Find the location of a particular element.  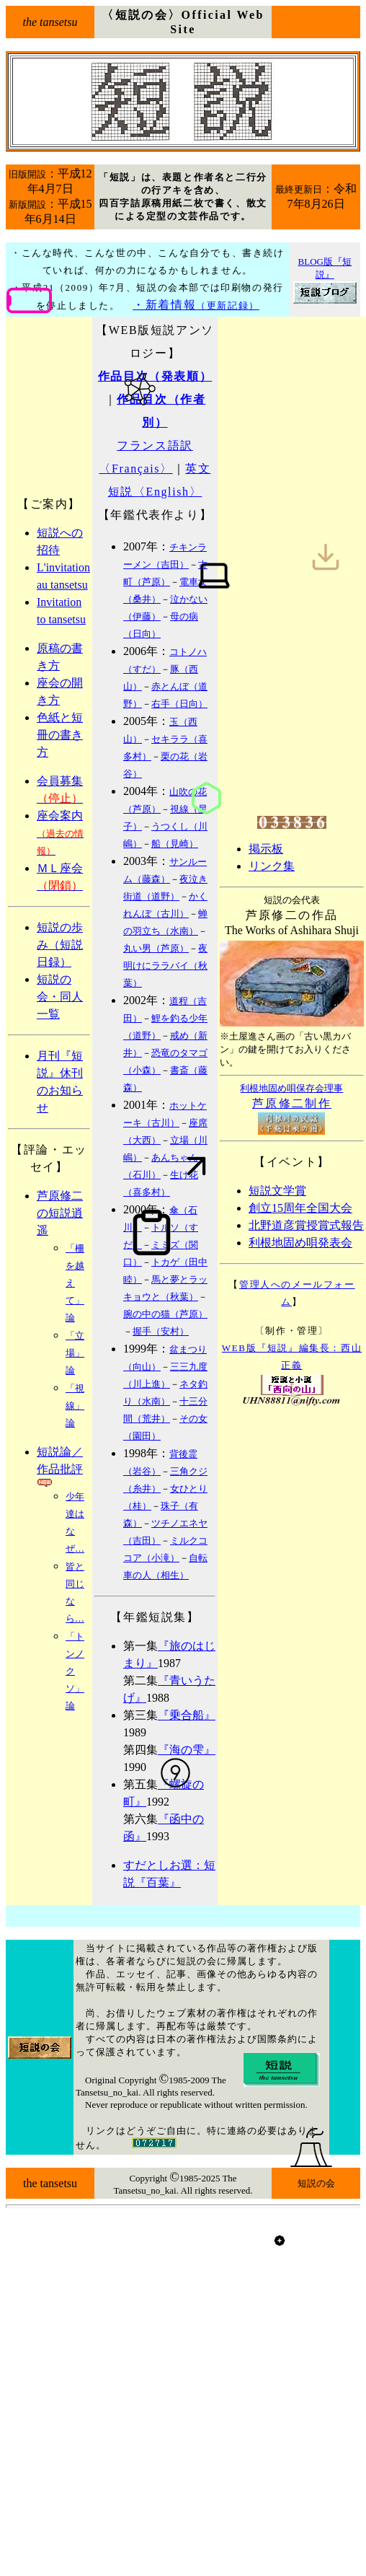

indicates a modular or honeycomb-style layout option is located at coordinates (206, 798).